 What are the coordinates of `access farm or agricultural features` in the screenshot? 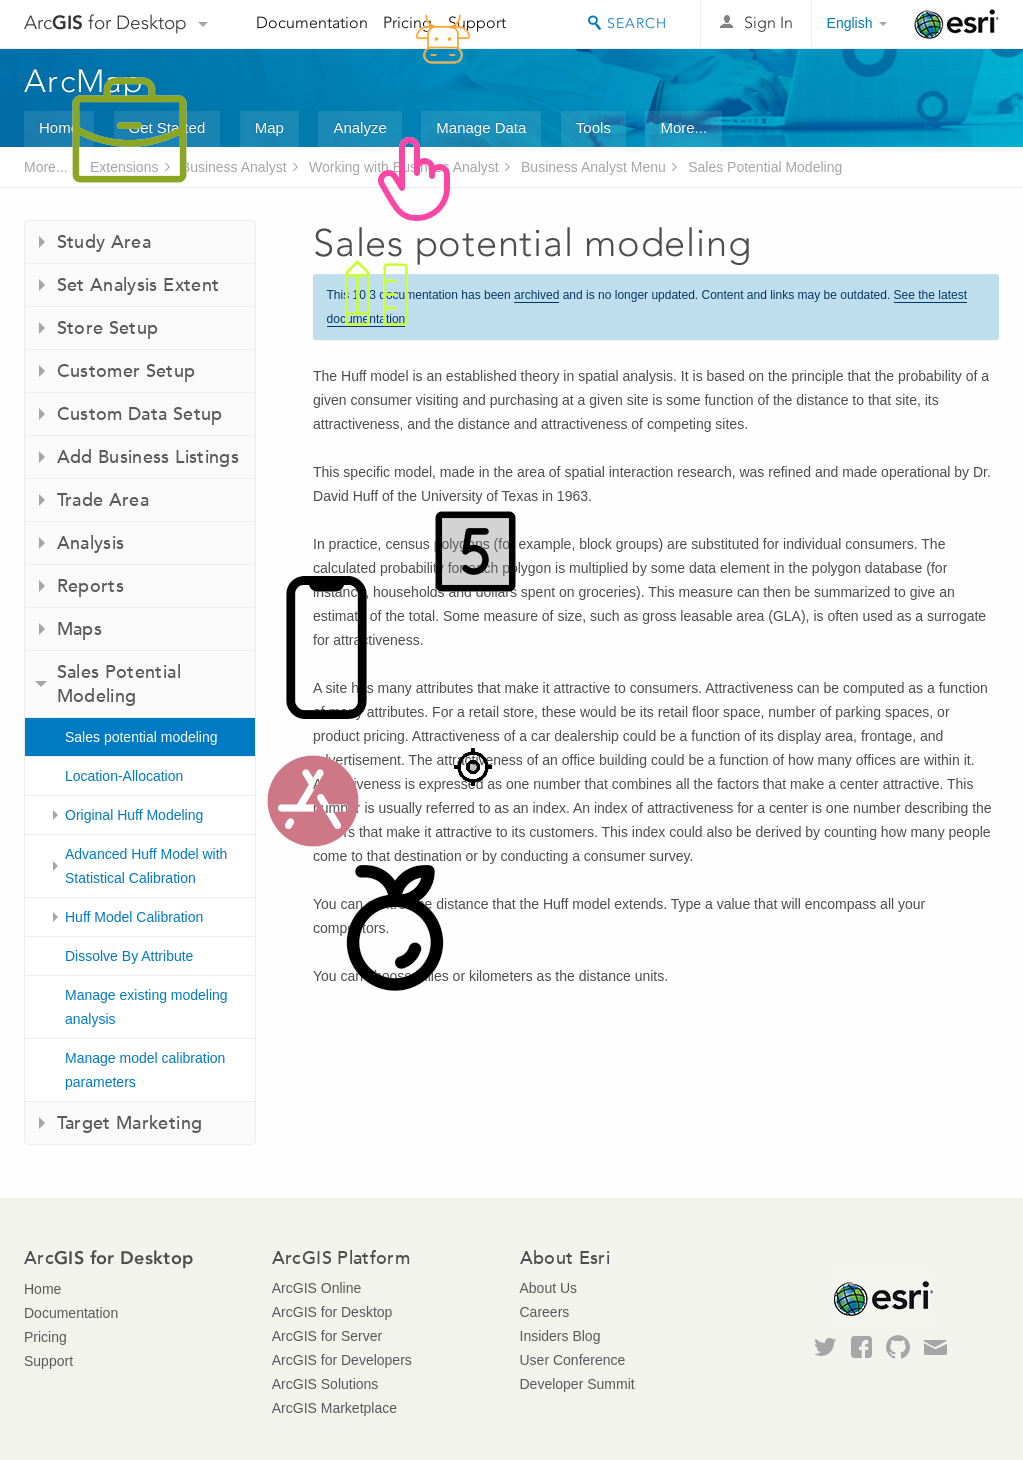 It's located at (443, 40).